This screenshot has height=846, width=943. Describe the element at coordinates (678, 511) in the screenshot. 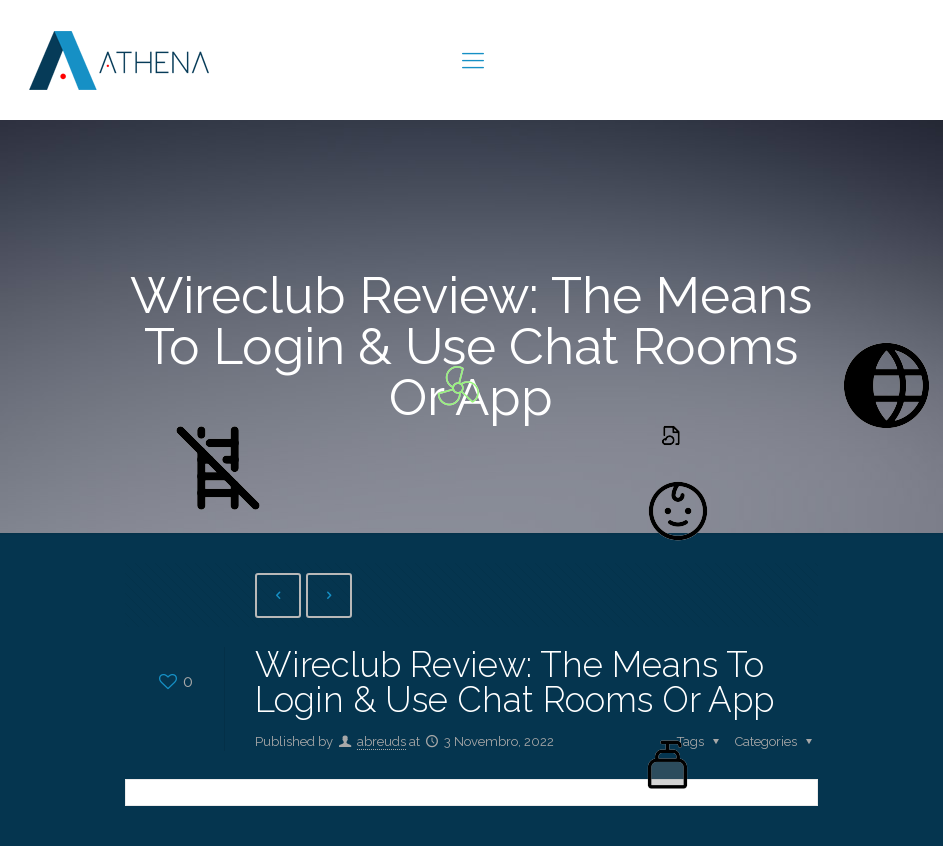

I see `access baby or child-related settings` at that location.